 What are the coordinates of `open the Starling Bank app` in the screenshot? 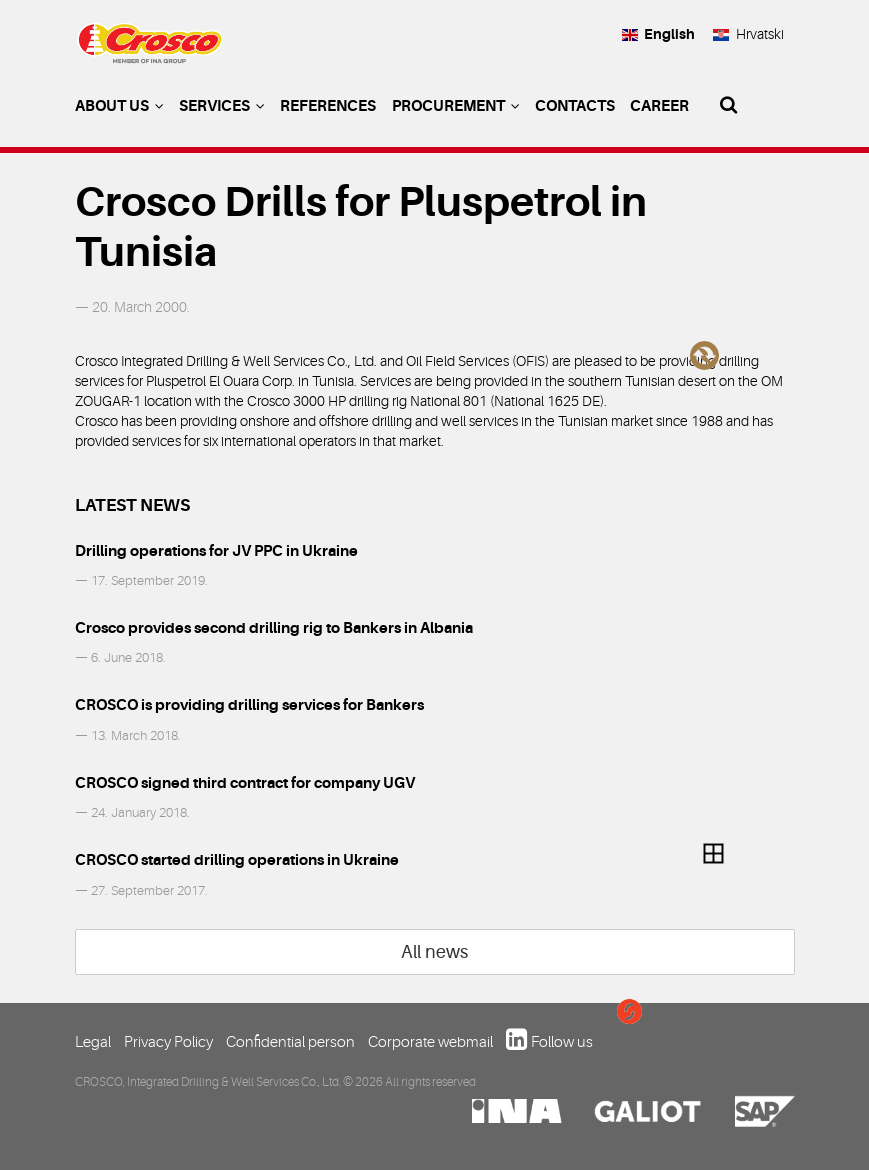 It's located at (629, 1011).